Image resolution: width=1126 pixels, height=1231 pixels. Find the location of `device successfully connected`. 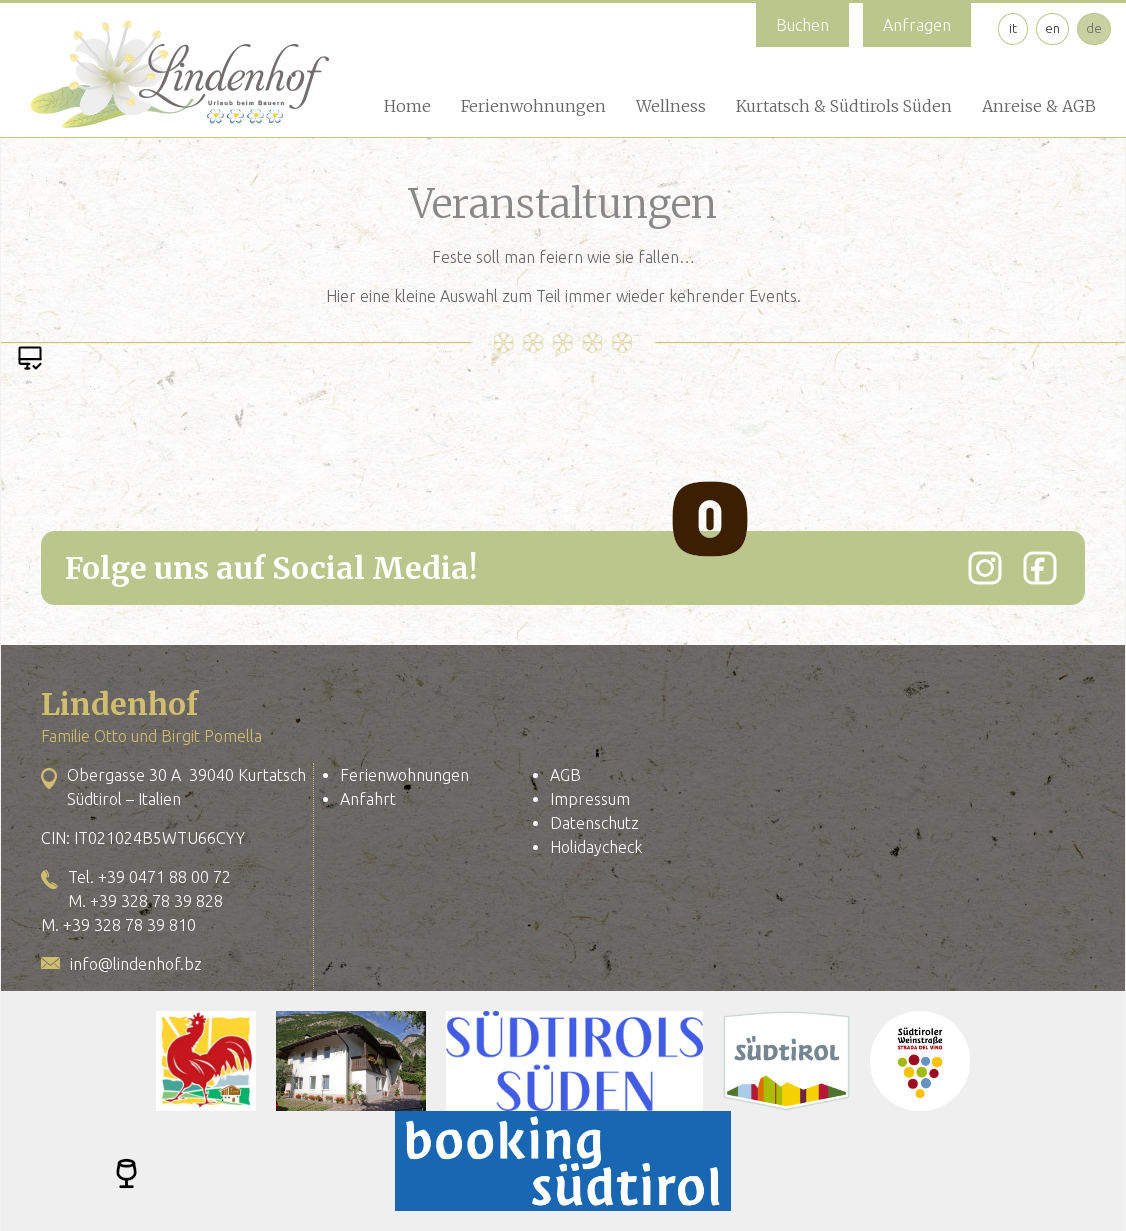

device successfully connected is located at coordinates (30, 358).